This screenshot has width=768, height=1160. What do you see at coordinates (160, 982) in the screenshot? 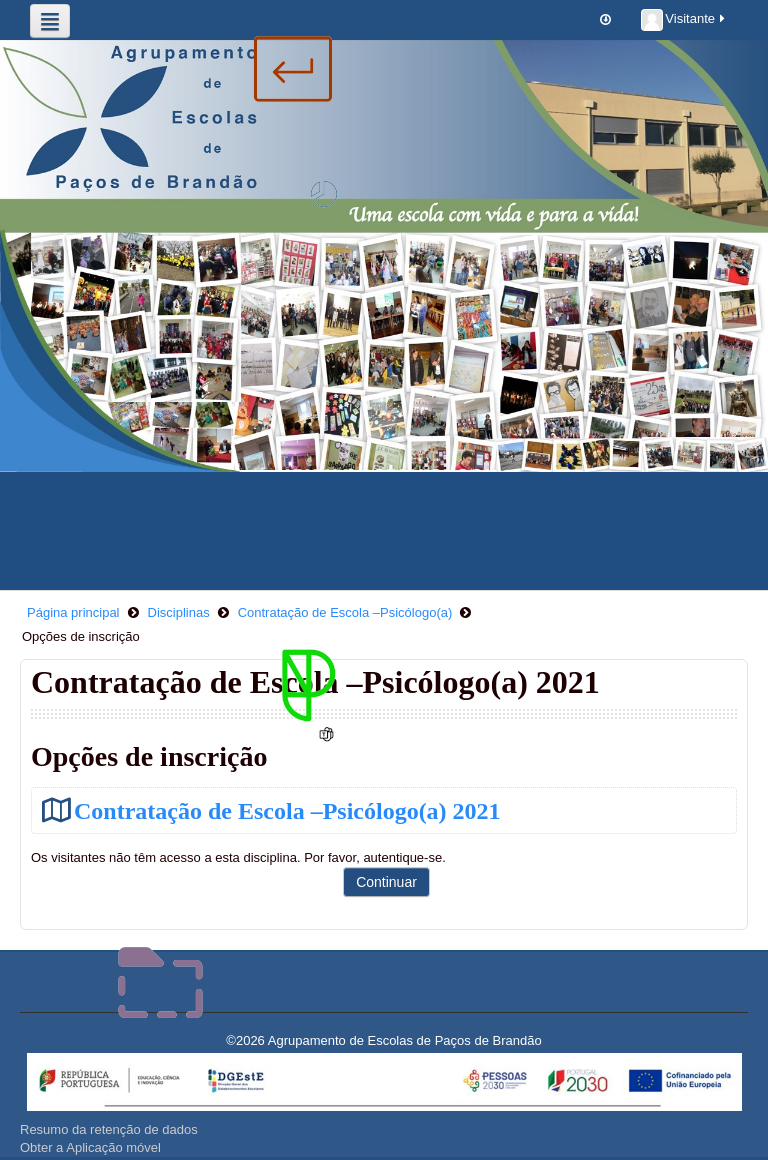
I see `create a new folder` at bounding box center [160, 982].